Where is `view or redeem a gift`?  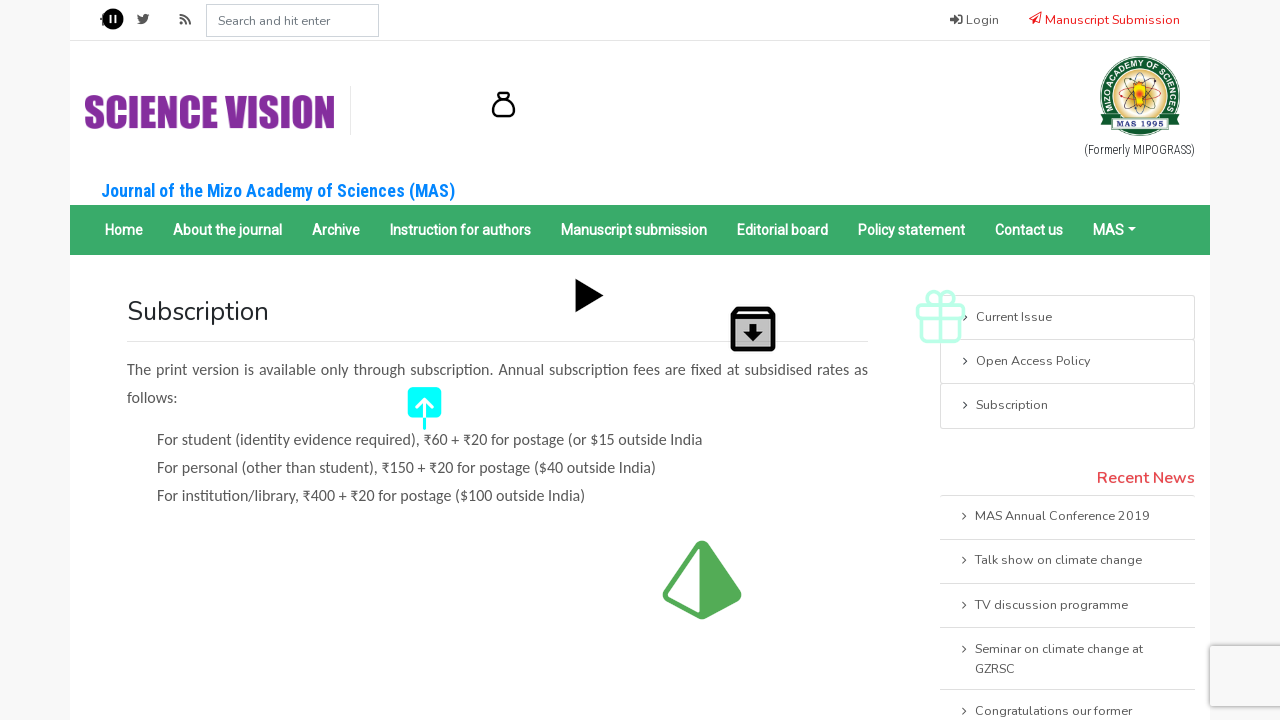 view or redeem a gift is located at coordinates (940, 316).